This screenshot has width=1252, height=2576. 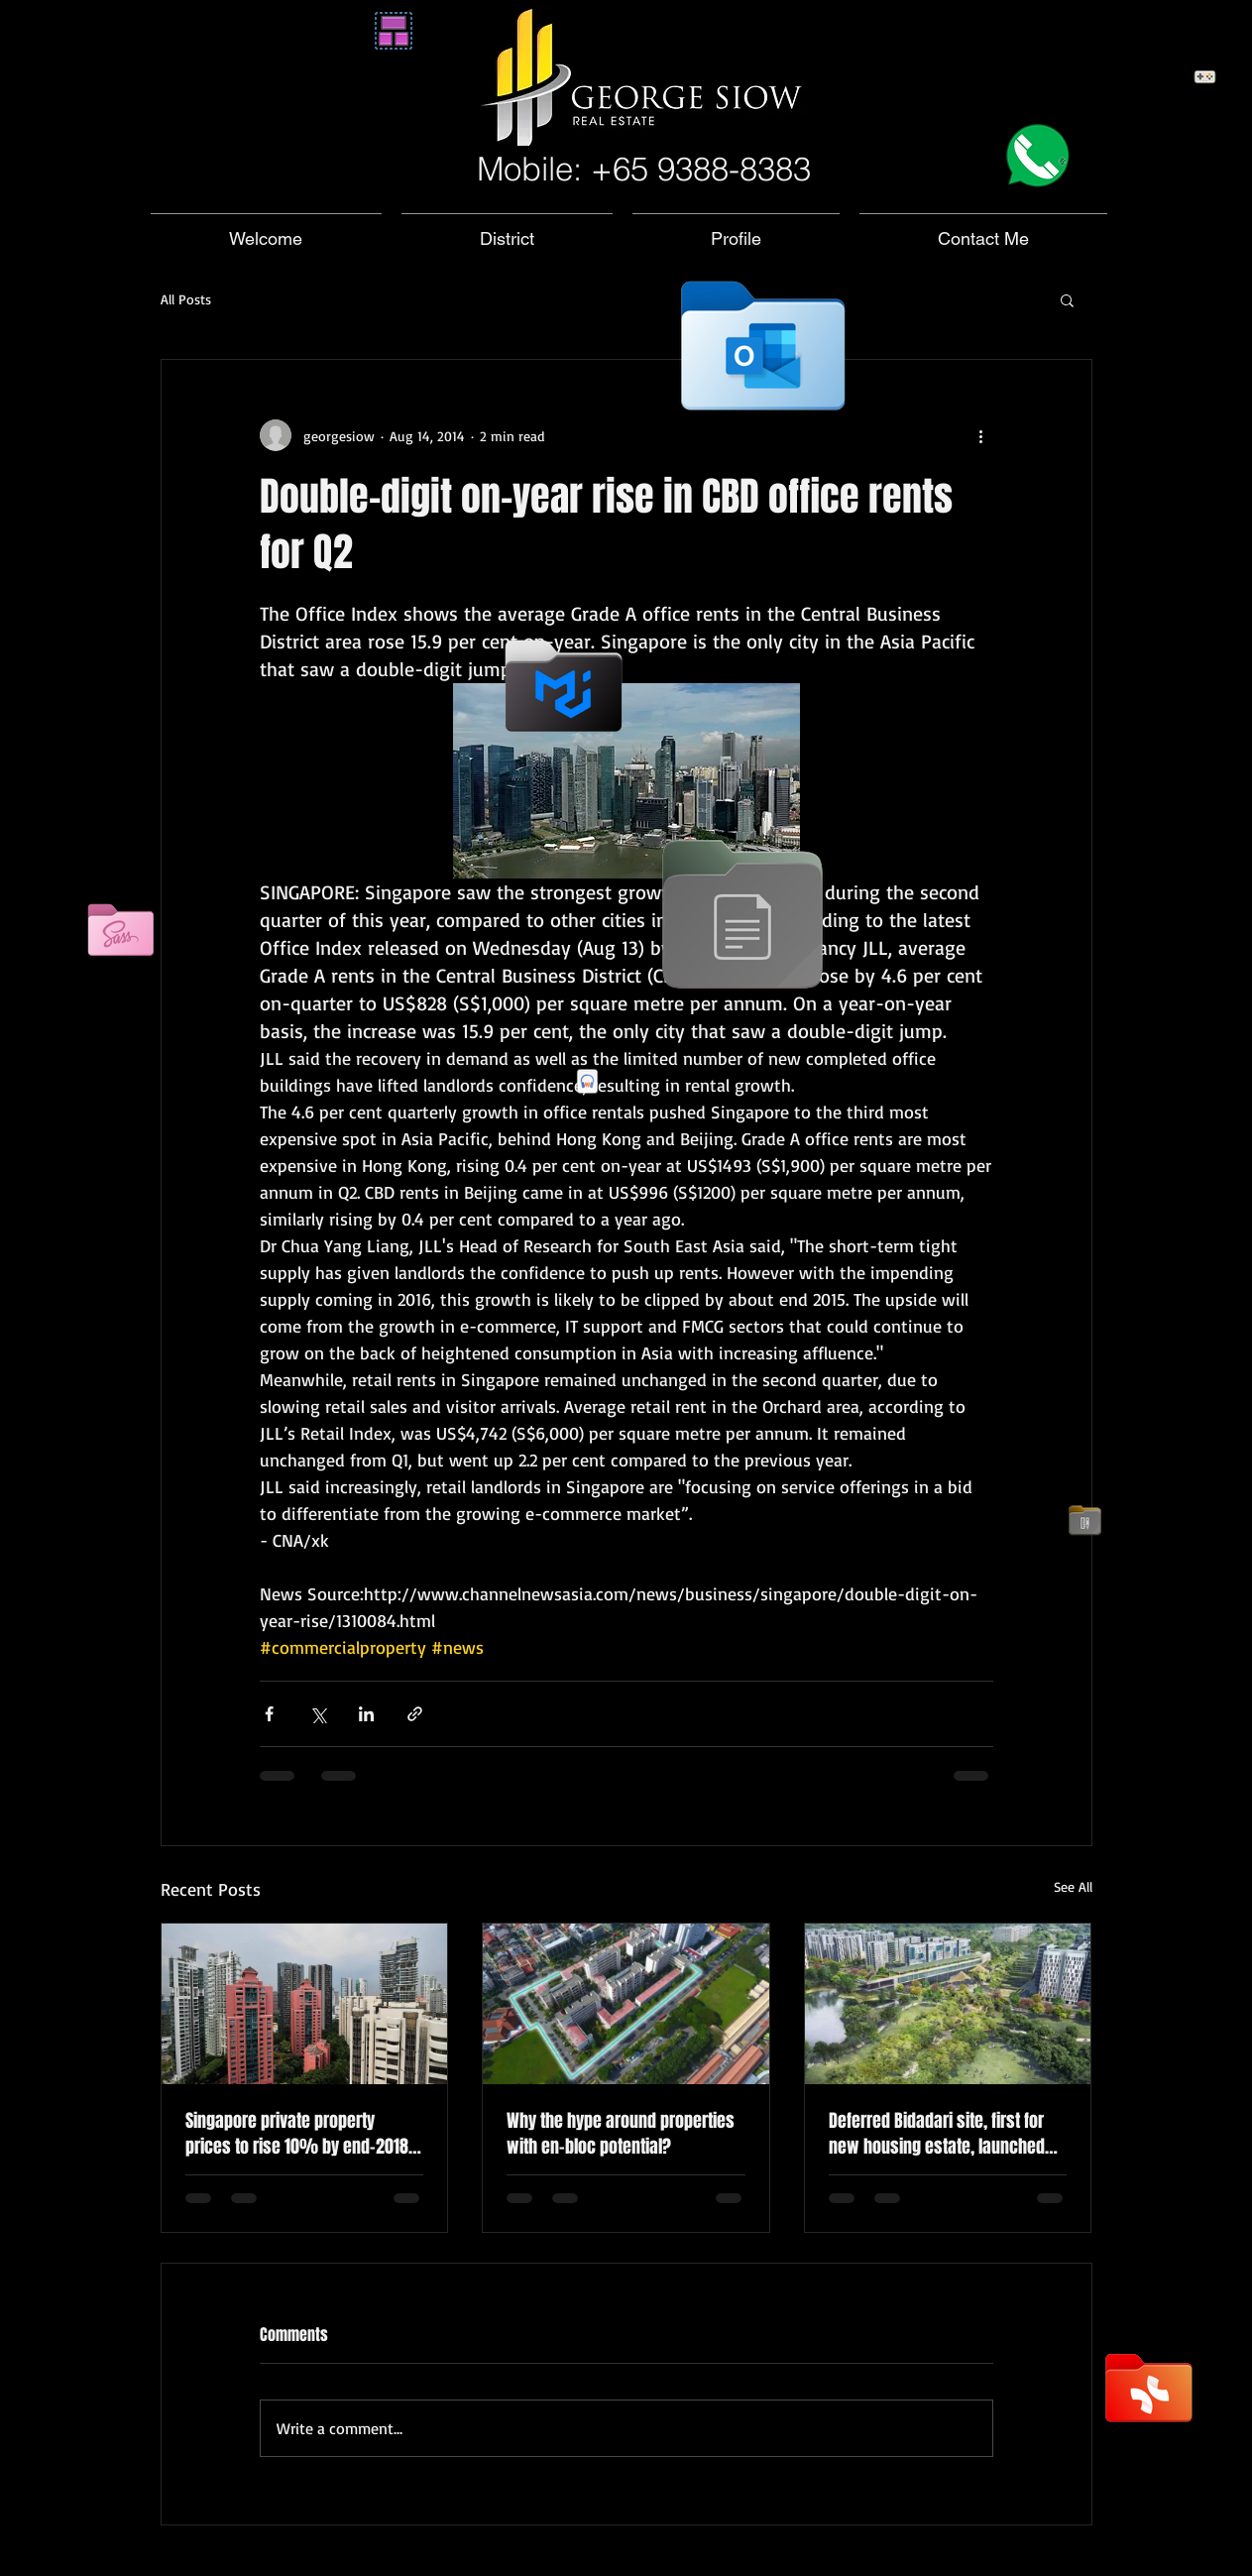 What do you see at coordinates (1204, 76) in the screenshot?
I see `open games or gaming applications` at bounding box center [1204, 76].